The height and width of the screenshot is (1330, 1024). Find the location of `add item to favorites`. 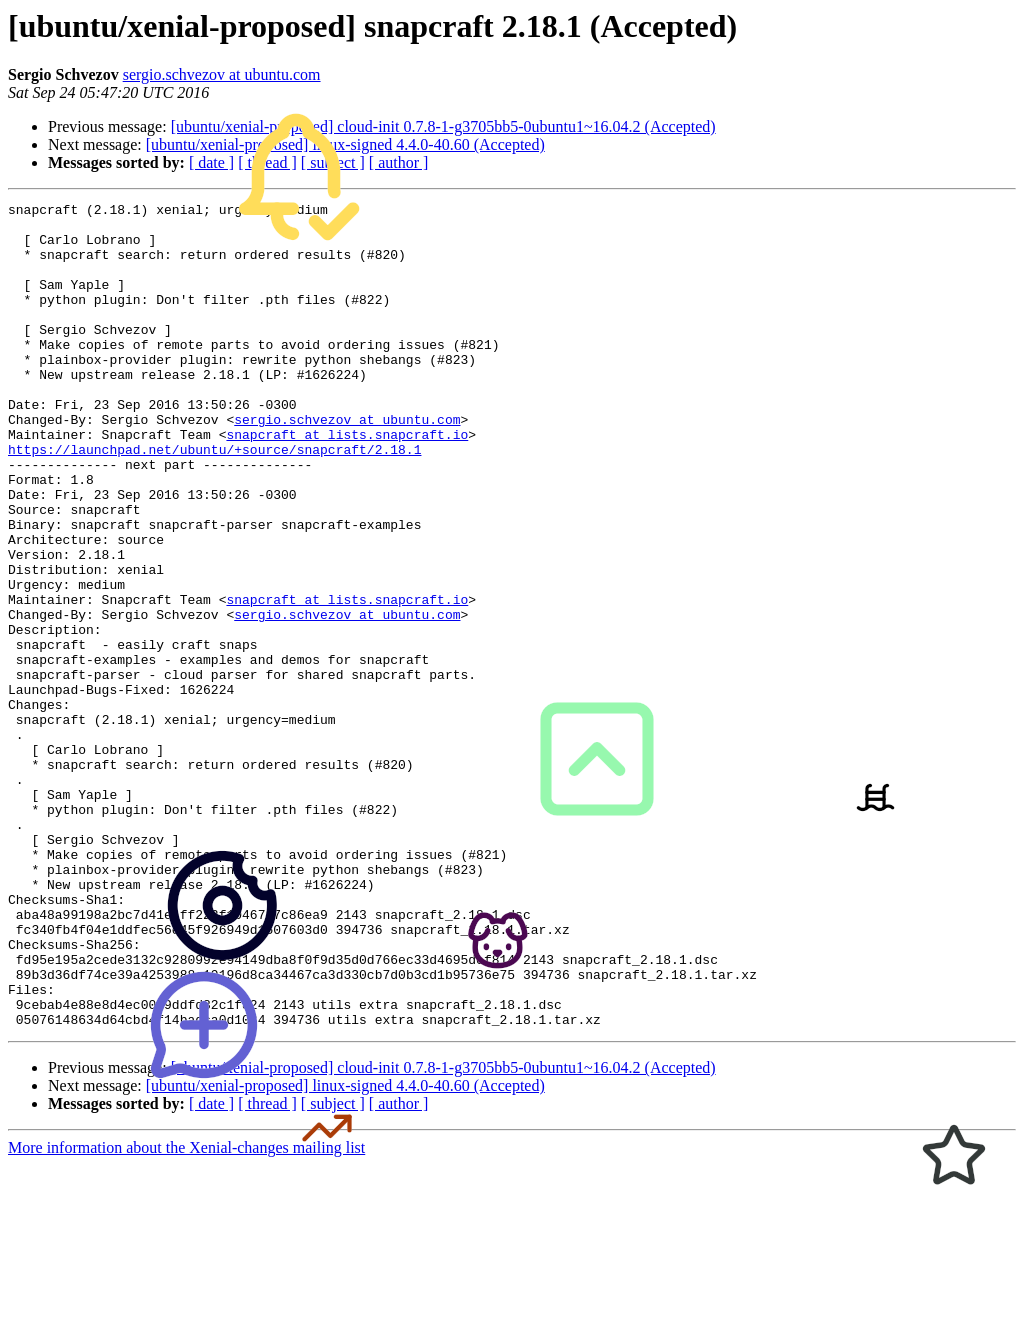

add item to favorites is located at coordinates (954, 1156).